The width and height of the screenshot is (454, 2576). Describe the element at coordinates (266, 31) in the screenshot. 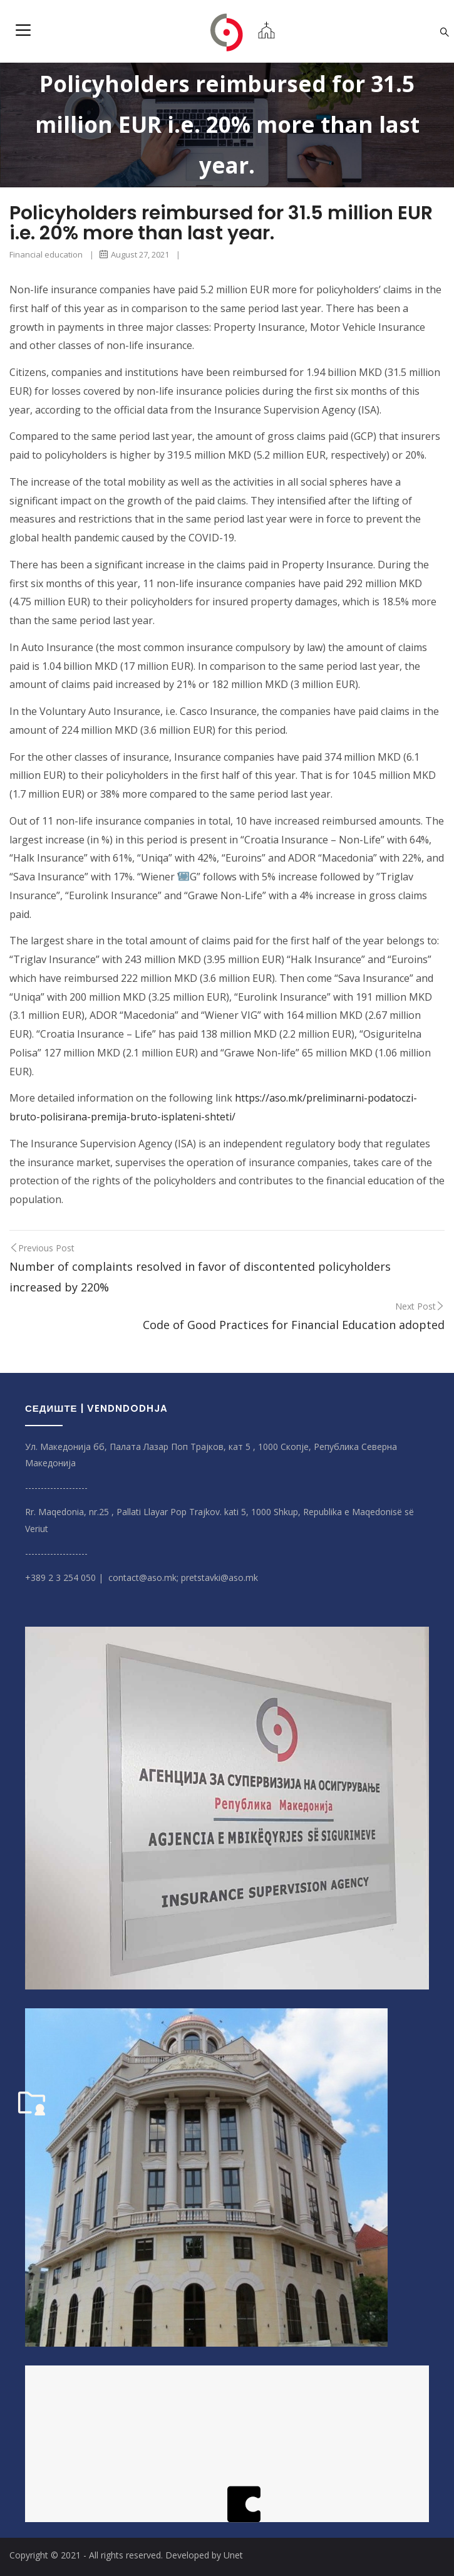

I see `view nearby churches or places of worship` at that location.